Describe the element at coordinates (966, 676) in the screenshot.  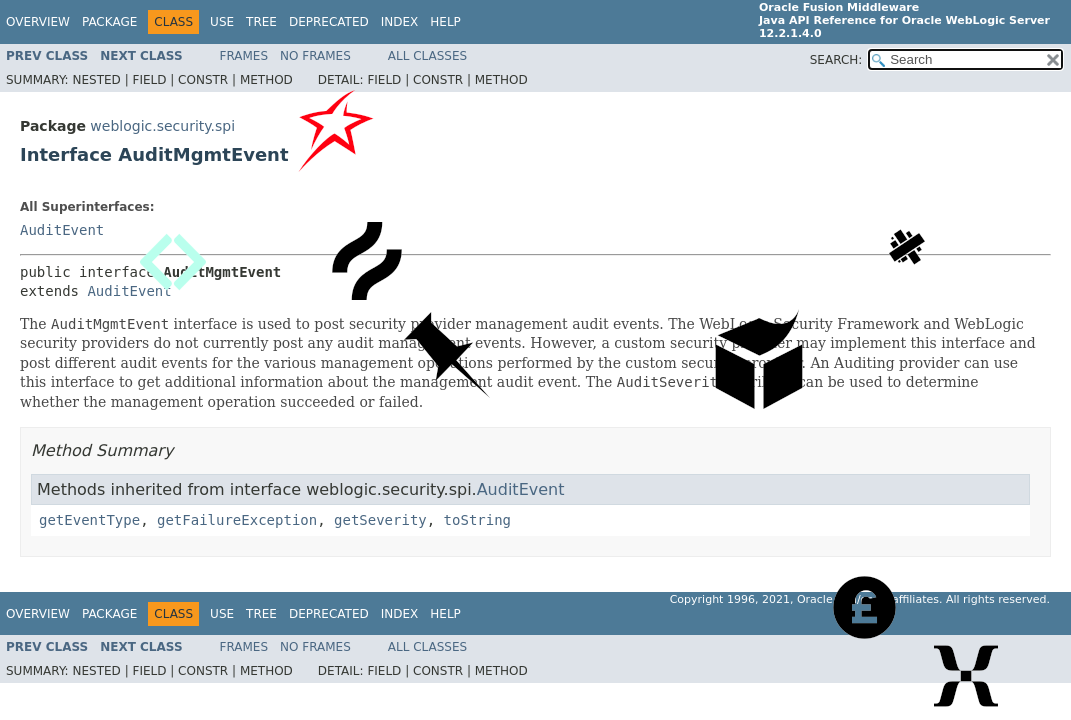
I see `mixpanel logo` at that location.